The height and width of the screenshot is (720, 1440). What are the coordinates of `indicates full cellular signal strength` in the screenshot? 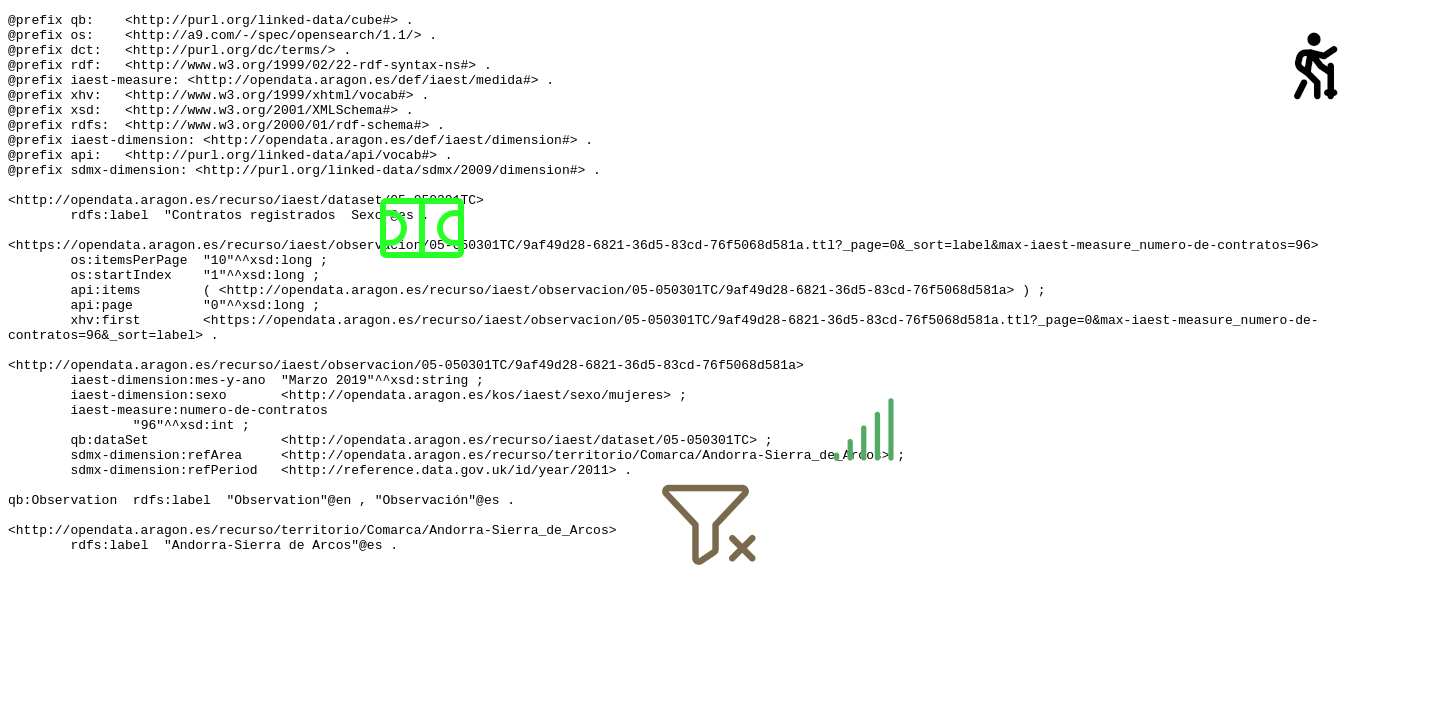 It's located at (866, 433).